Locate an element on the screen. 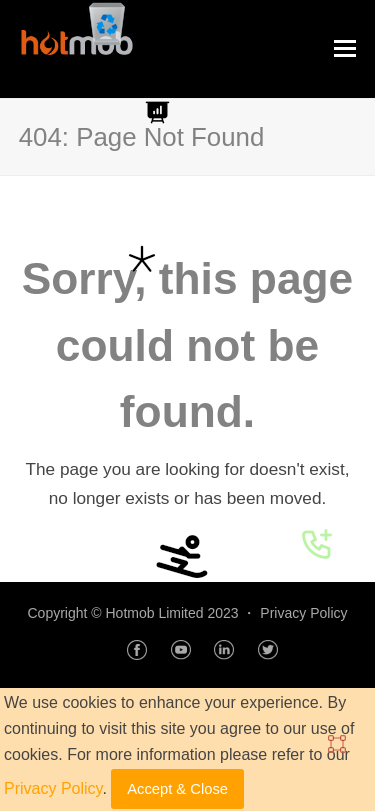 The image size is (375, 811). empty recycle bin with no deleted items is located at coordinates (107, 24).